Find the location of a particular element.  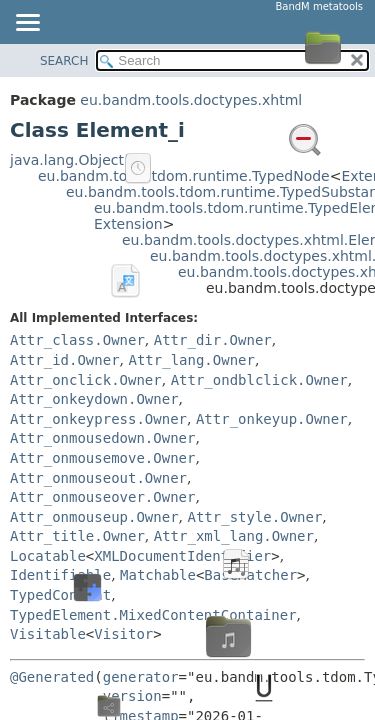

apply underline formatting to selected text is located at coordinates (264, 688).